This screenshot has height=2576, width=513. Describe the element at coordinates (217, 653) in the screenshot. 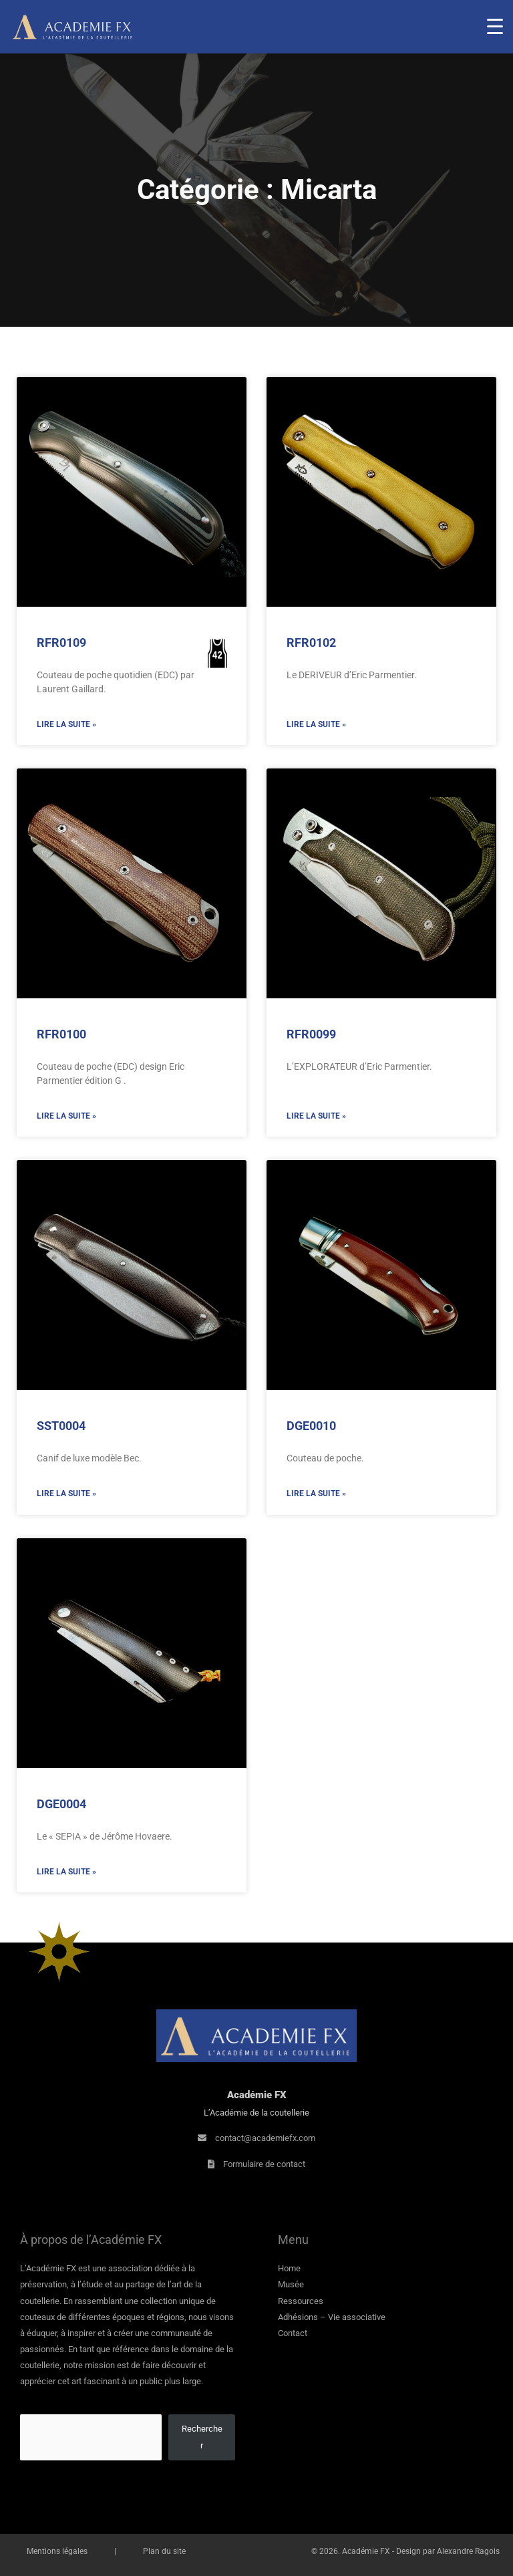

I see `view team roster or player information` at that location.